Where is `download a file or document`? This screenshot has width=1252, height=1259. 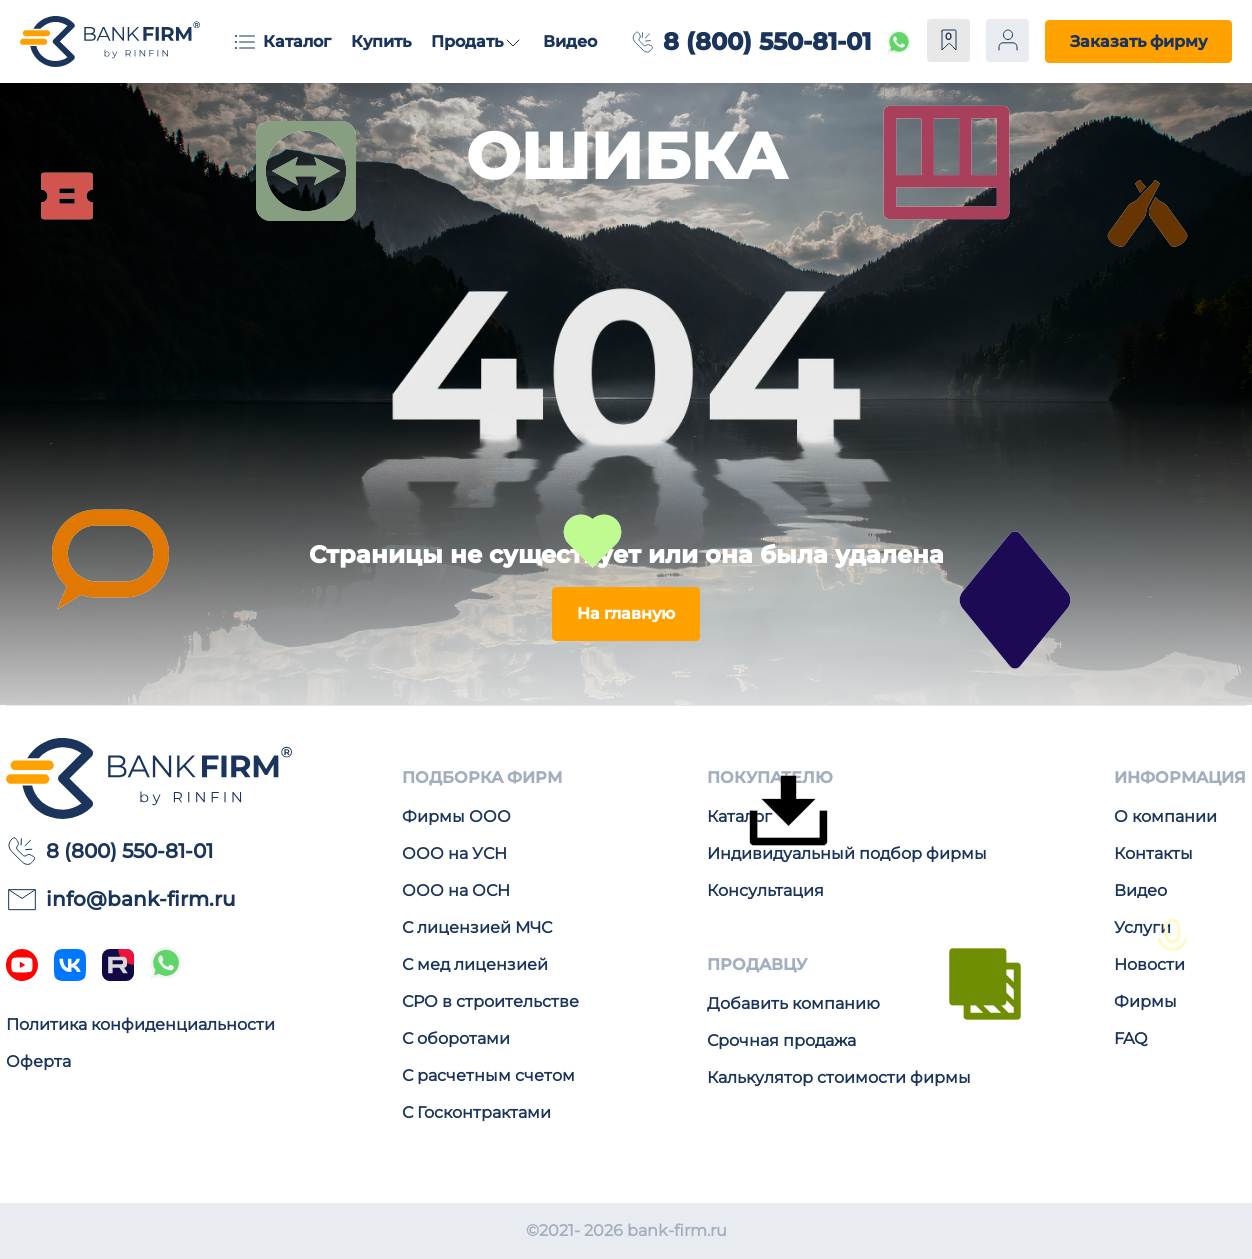
download a file or document is located at coordinates (788, 810).